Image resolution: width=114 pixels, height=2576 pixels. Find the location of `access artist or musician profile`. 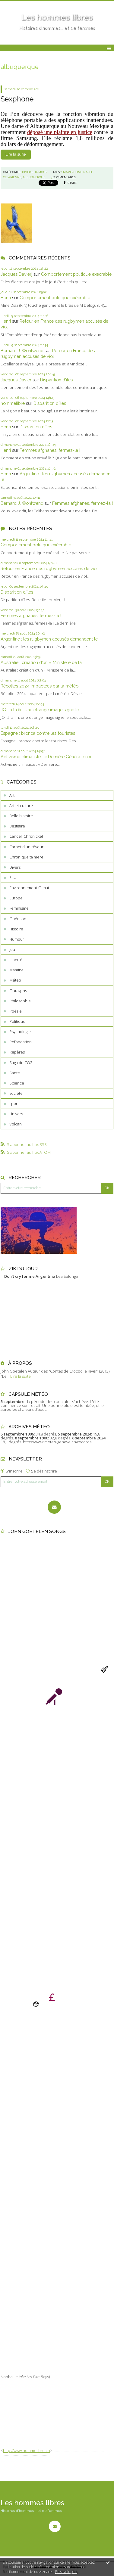

access artist or musician profile is located at coordinates (54, 1697).